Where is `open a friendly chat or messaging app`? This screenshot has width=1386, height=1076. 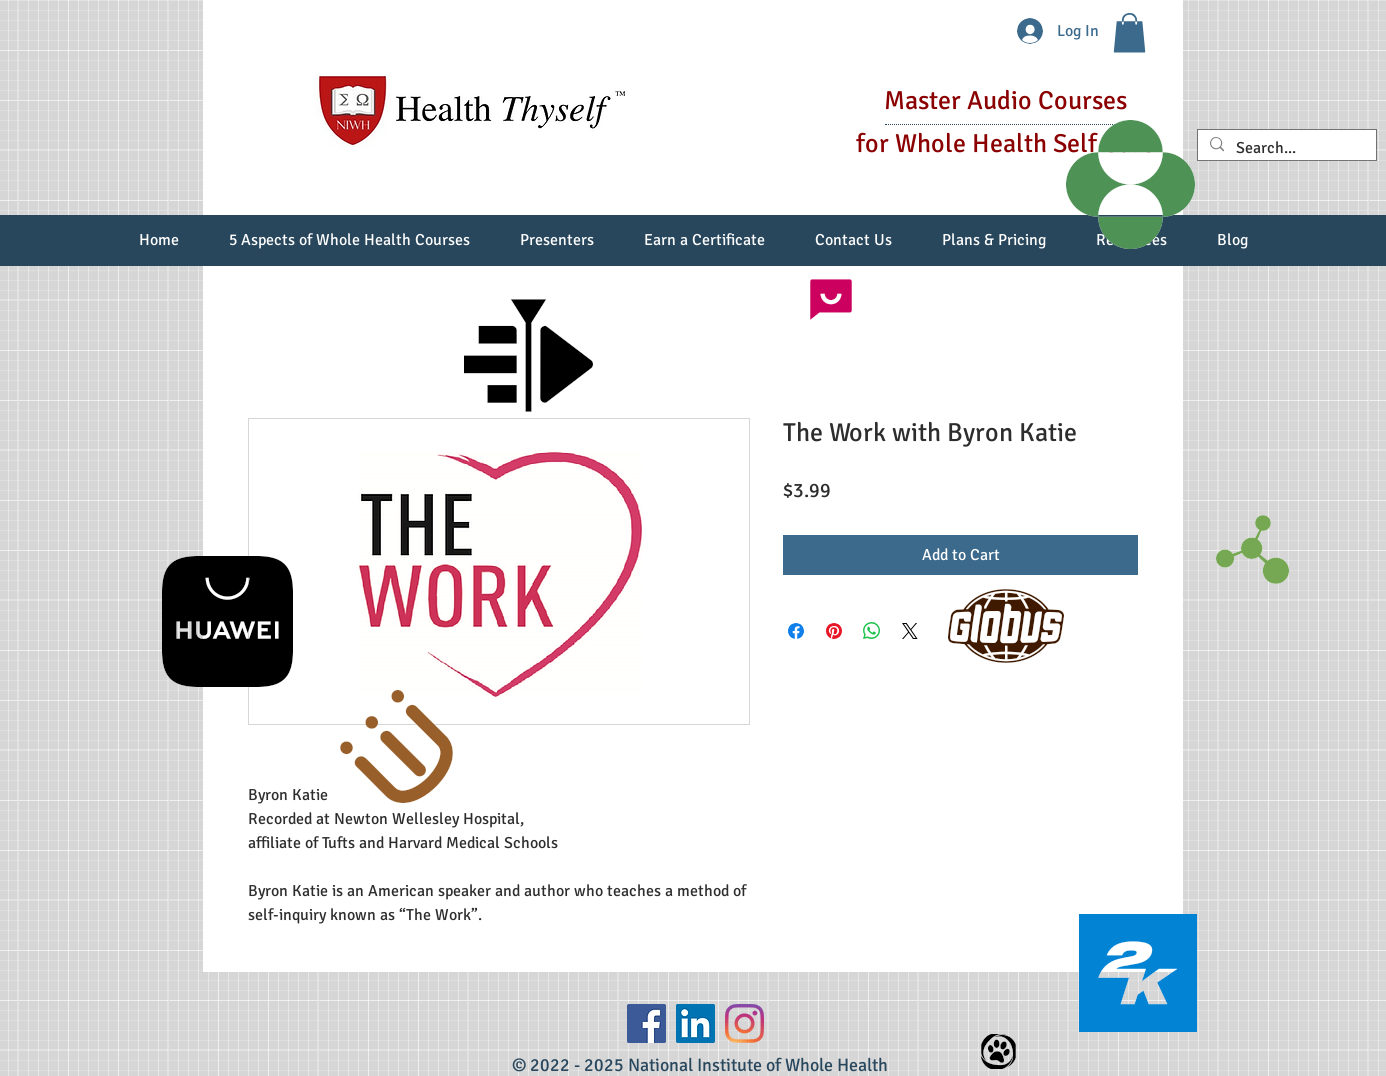 open a friendly chat or messaging app is located at coordinates (831, 298).